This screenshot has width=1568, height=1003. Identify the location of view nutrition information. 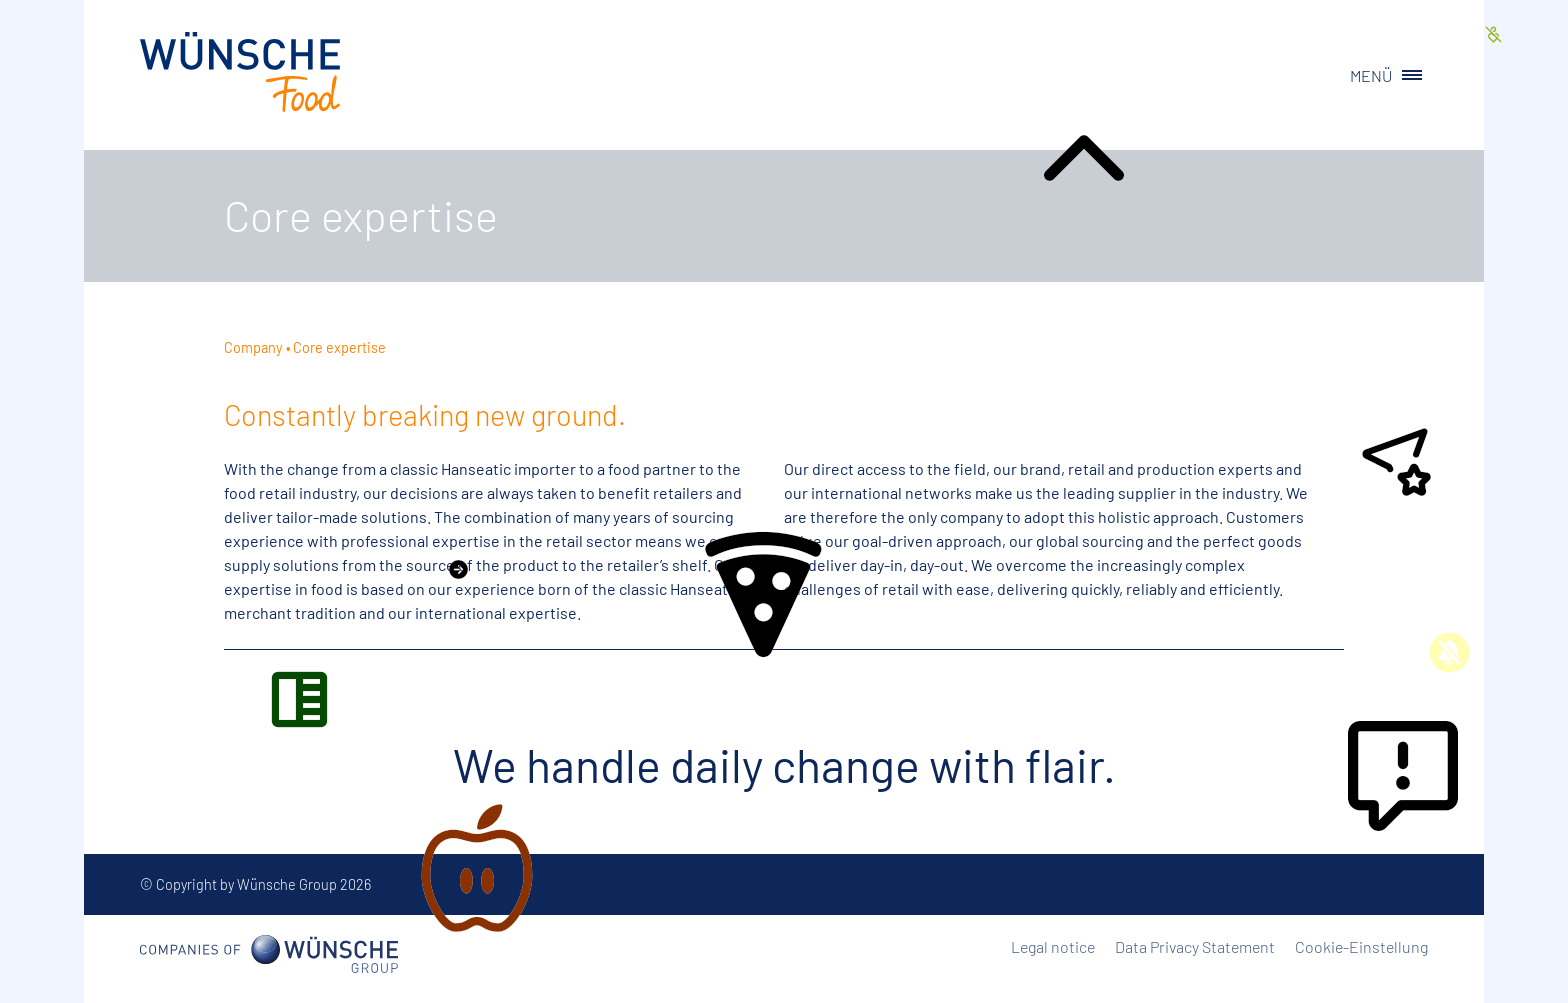
(477, 868).